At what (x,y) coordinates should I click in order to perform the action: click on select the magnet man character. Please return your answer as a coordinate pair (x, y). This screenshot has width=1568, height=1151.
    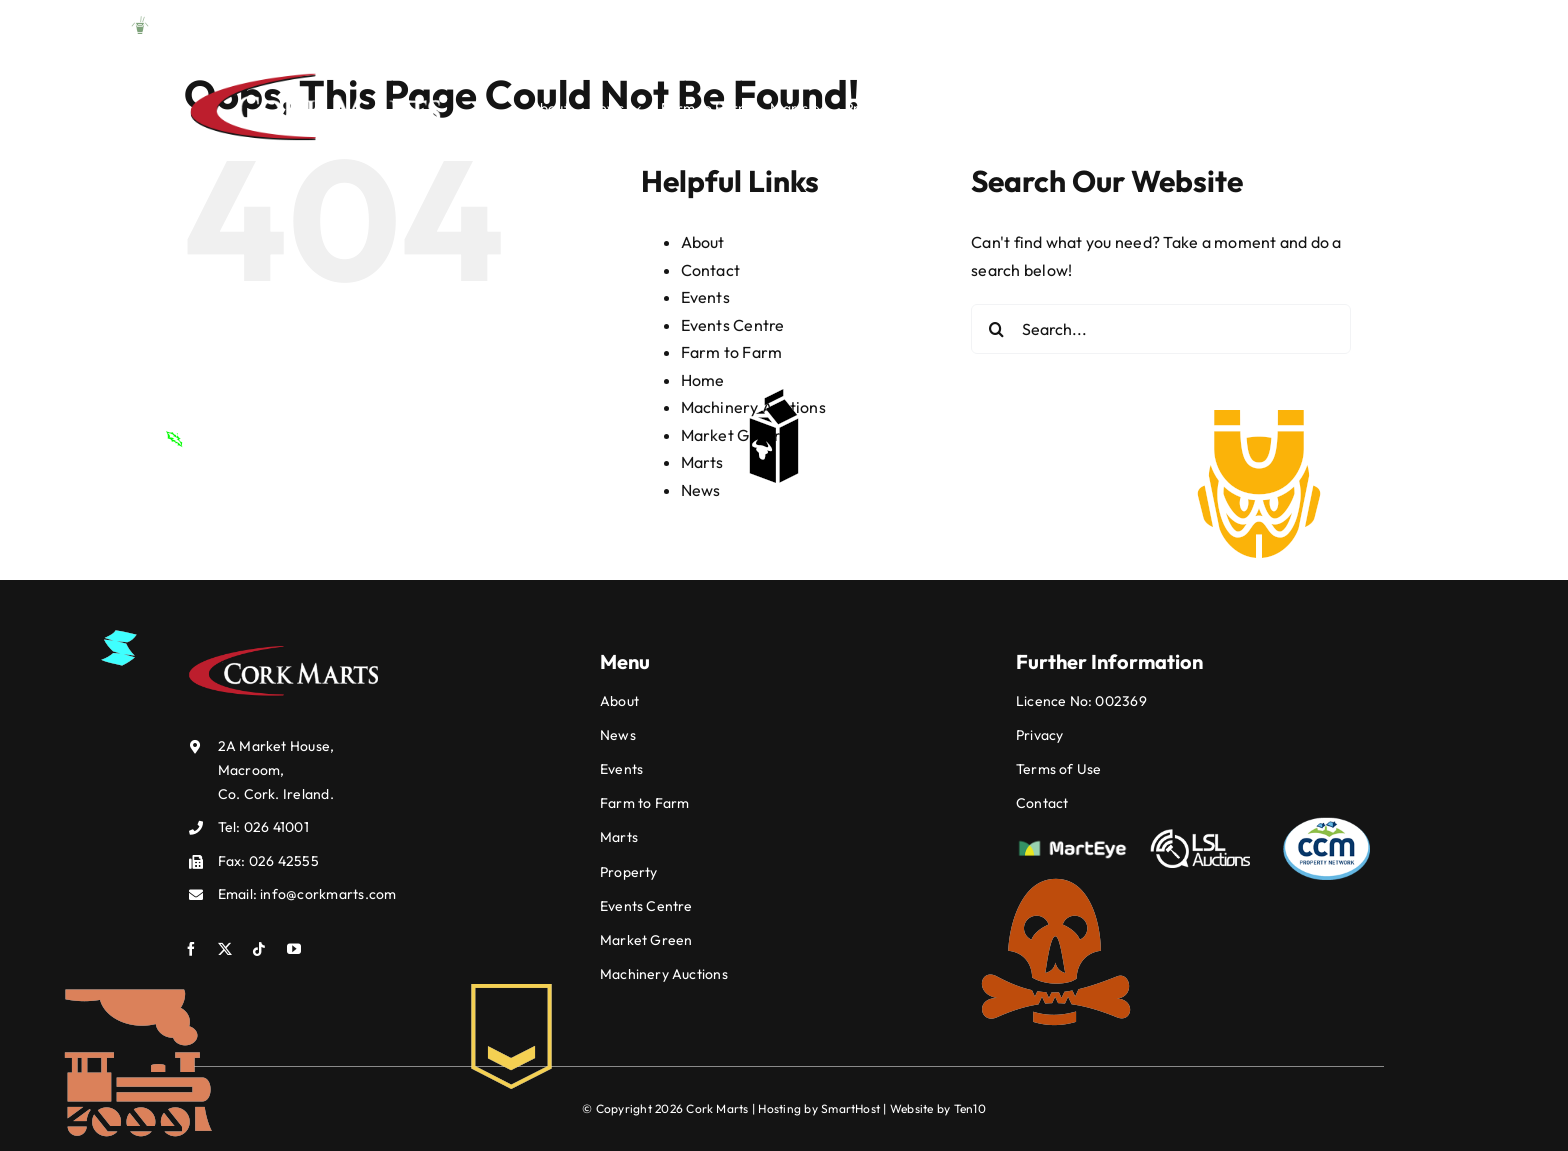
    Looking at the image, I should click on (1259, 484).